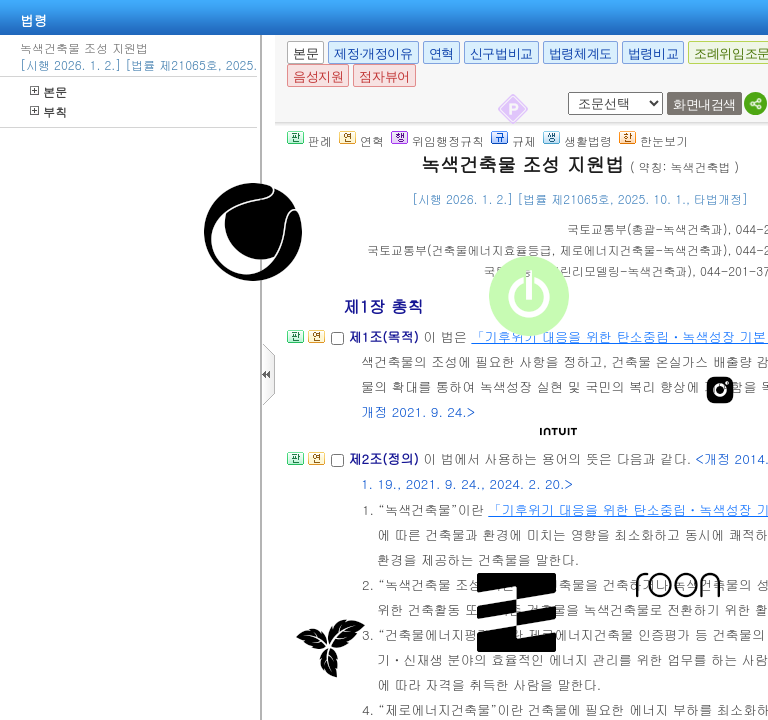 The image size is (768, 720). Describe the element at coordinates (678, 585) in the screenshot. I see `open the roon music player app` at that location.